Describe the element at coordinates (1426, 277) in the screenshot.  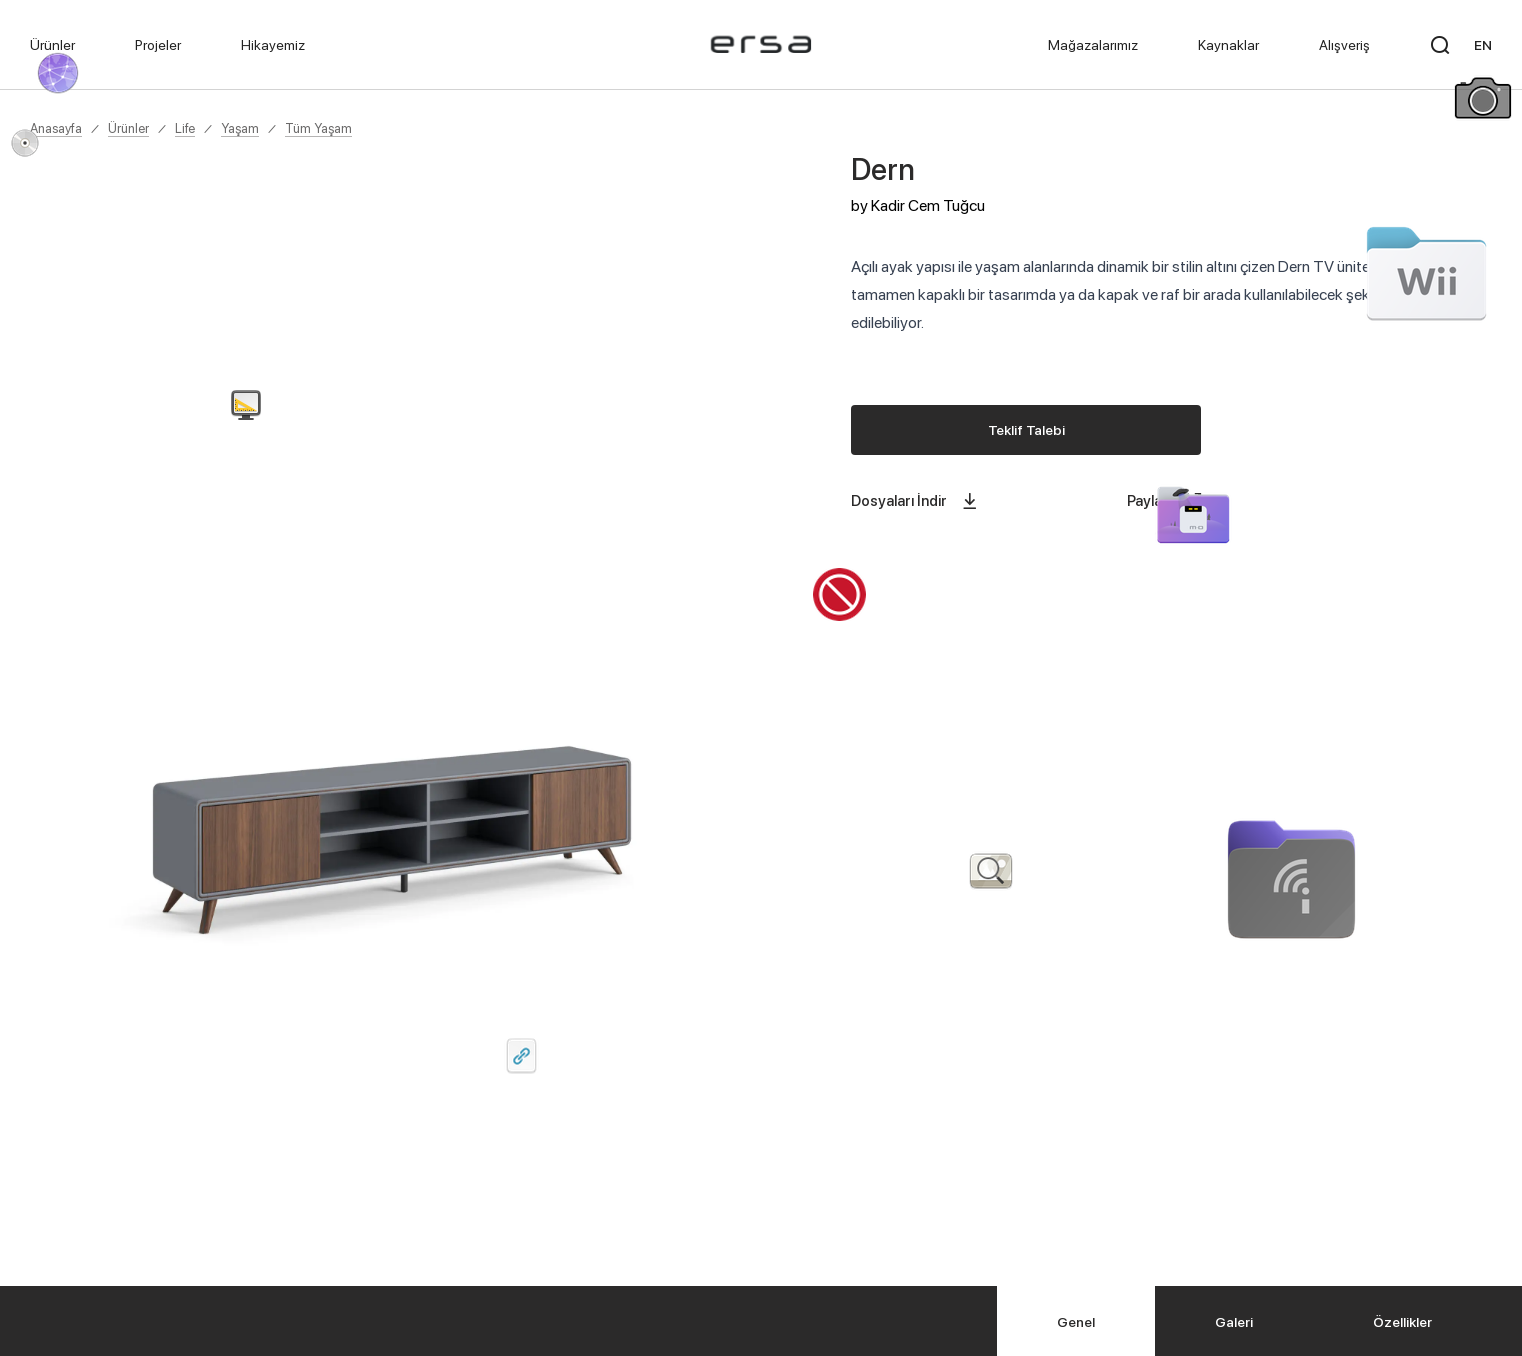
I see `folder for nintendo wii related files and games` at that location.